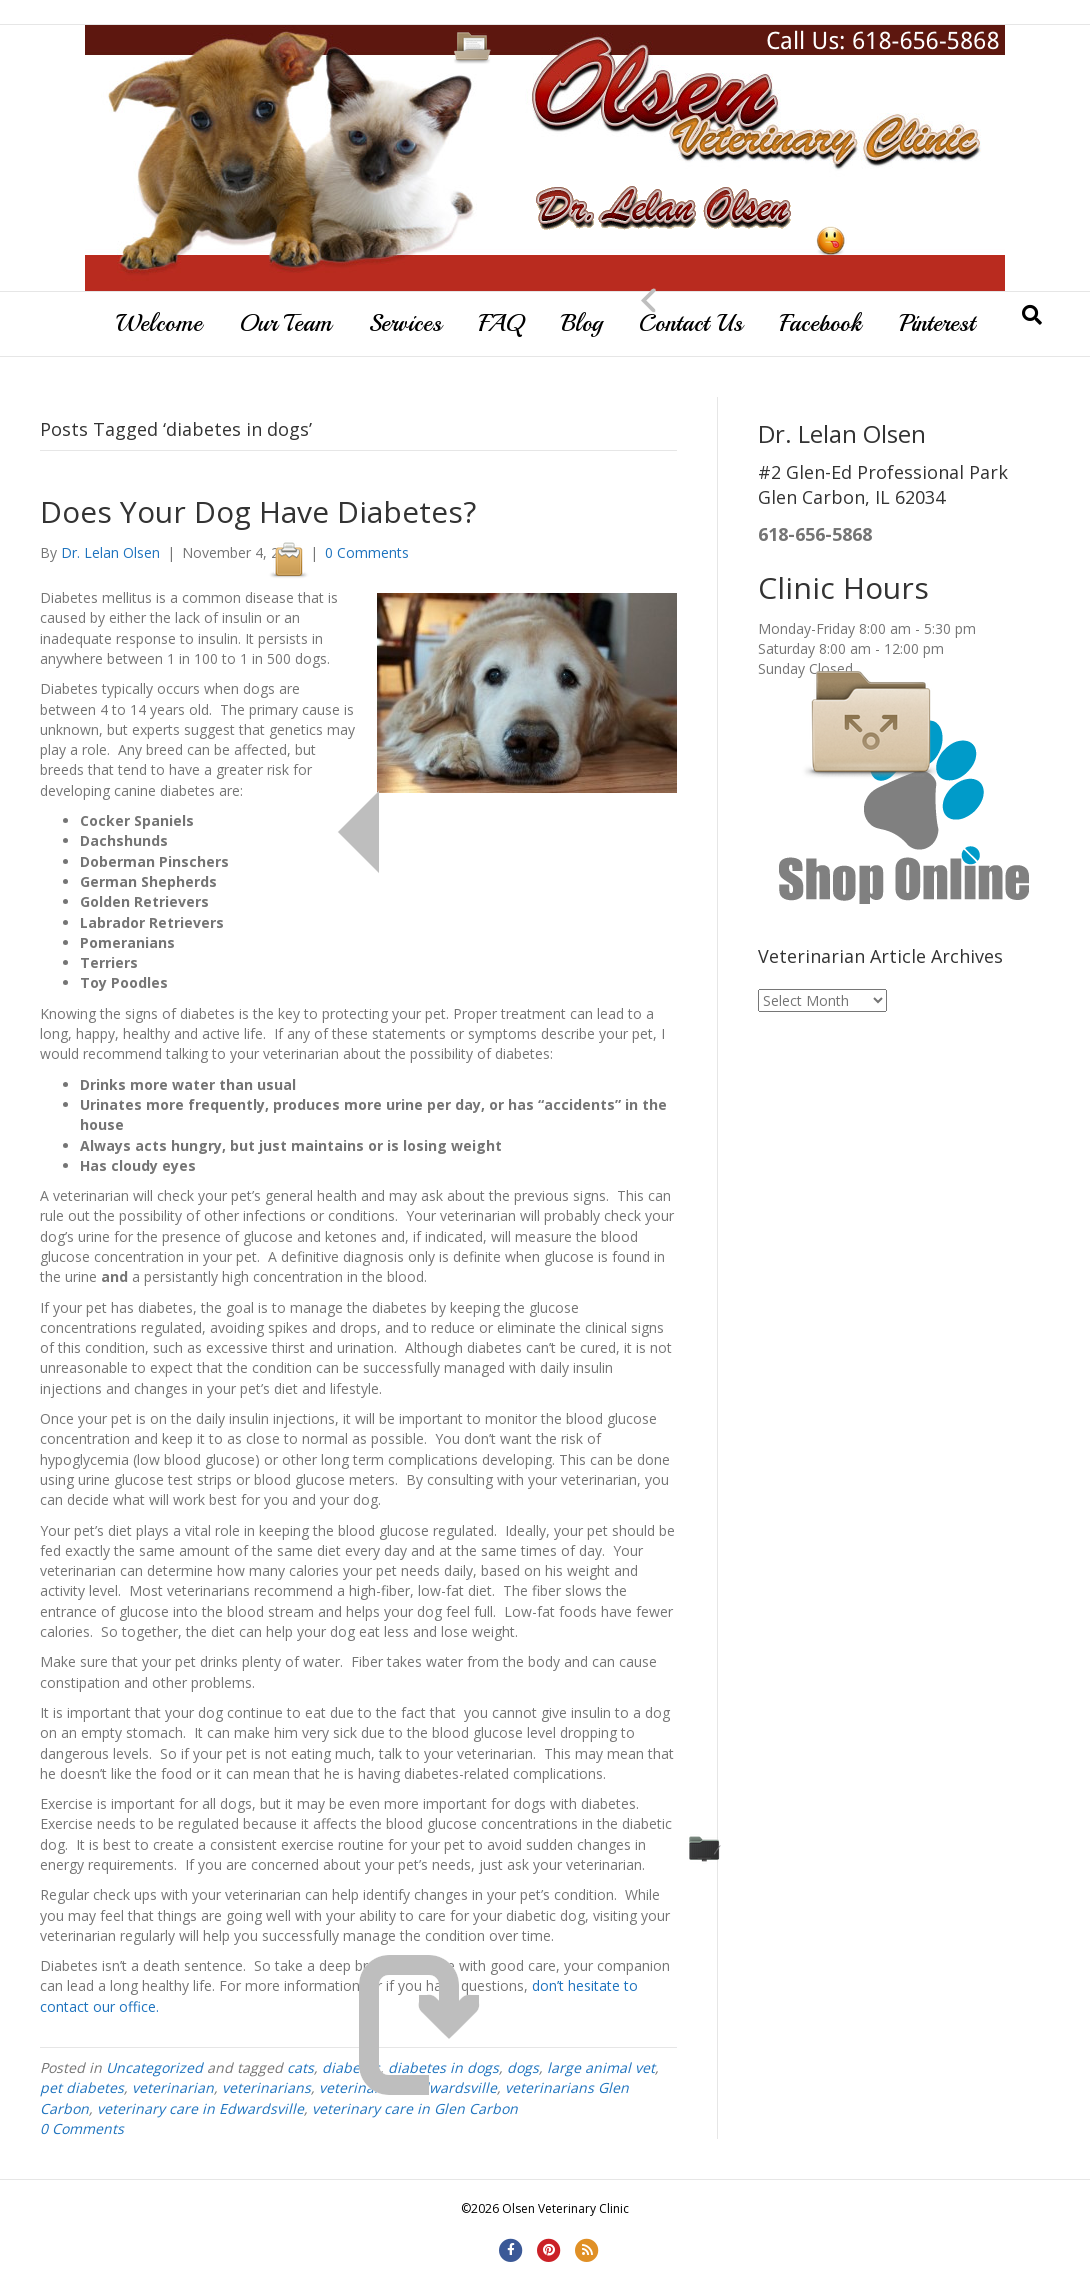 This screenshot has width=1090, height=2272. Describe the element at coordinates (472, 48) in the screenshot. I see `open an existing document or file` at that location.